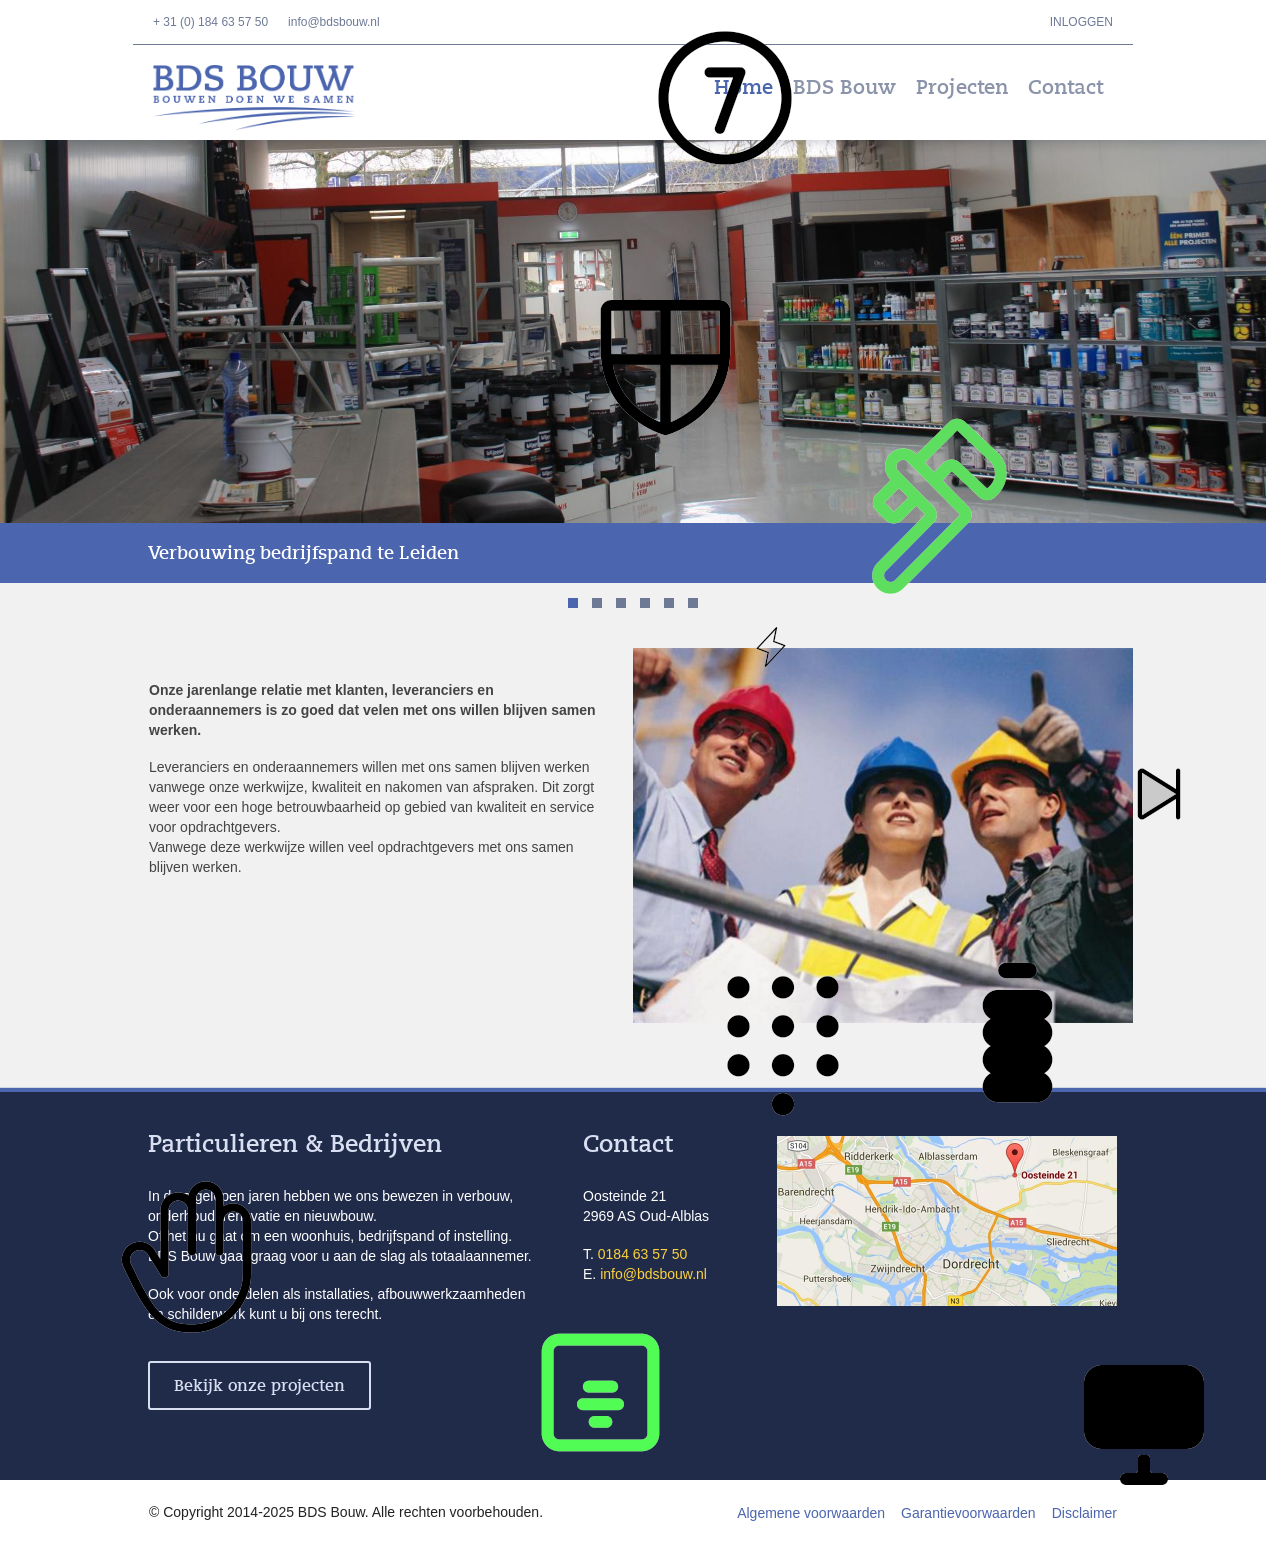 This screenshot has width=1266, height=1544. I want to click on skip to the next track, so click(1159, 794).